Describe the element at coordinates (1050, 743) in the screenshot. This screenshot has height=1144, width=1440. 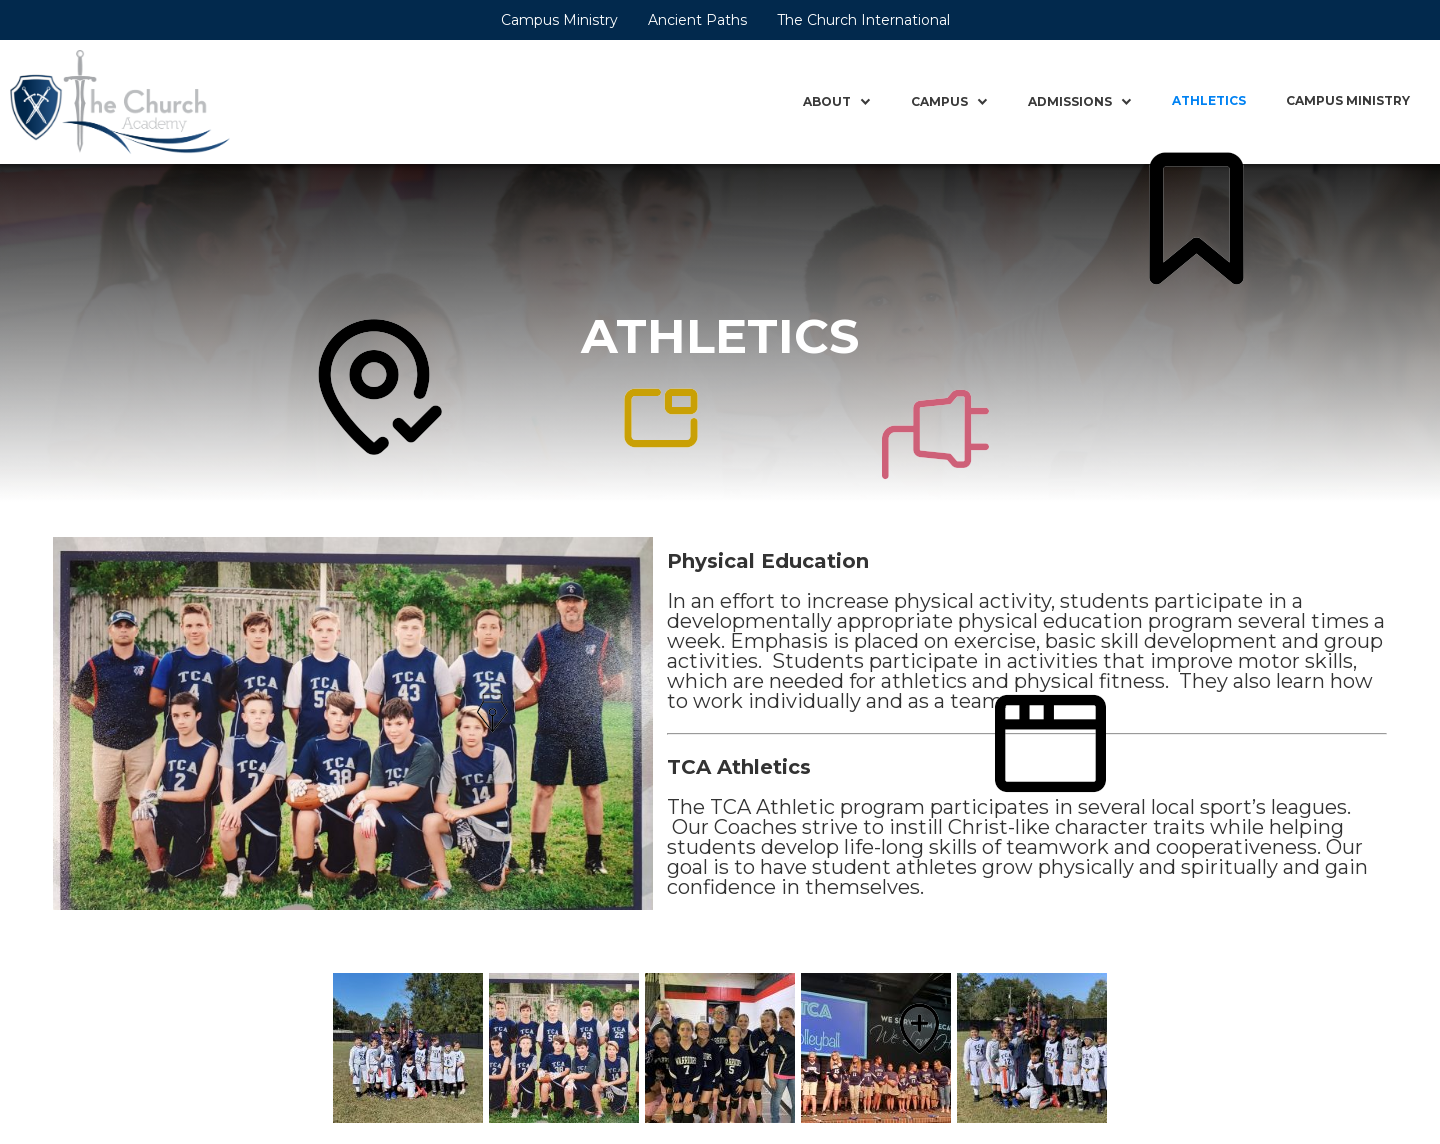
I see `open in browser window` at that location.